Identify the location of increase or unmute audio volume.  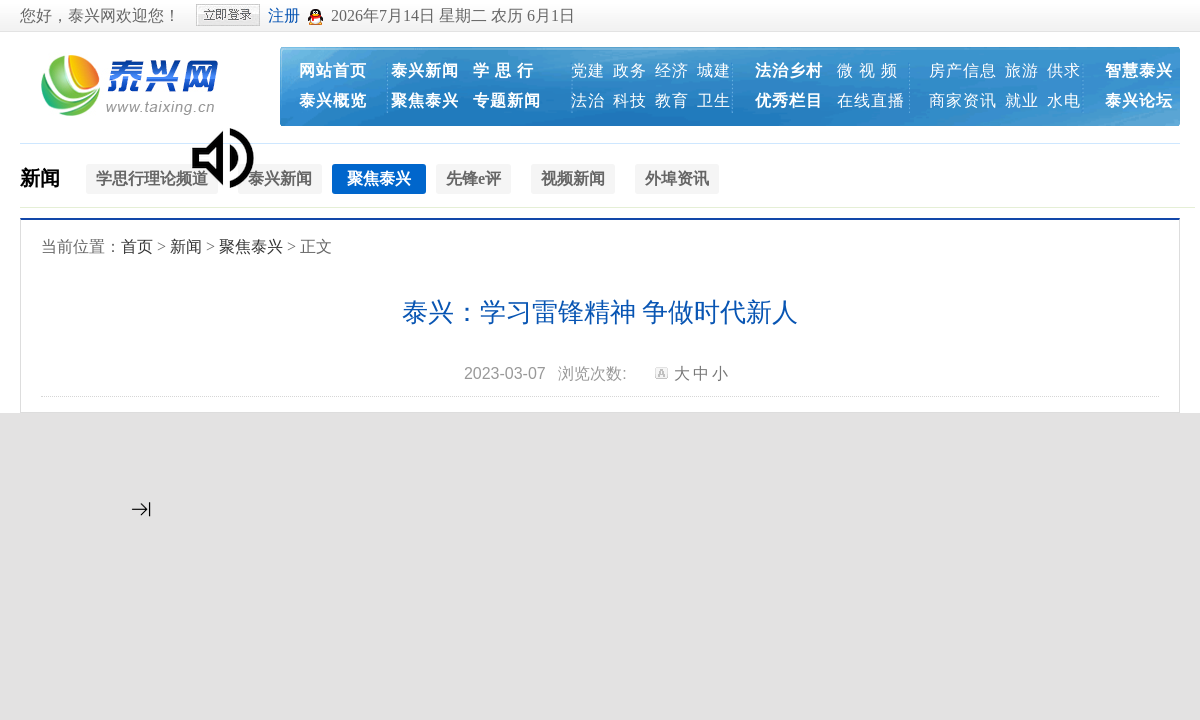
(223, 158).